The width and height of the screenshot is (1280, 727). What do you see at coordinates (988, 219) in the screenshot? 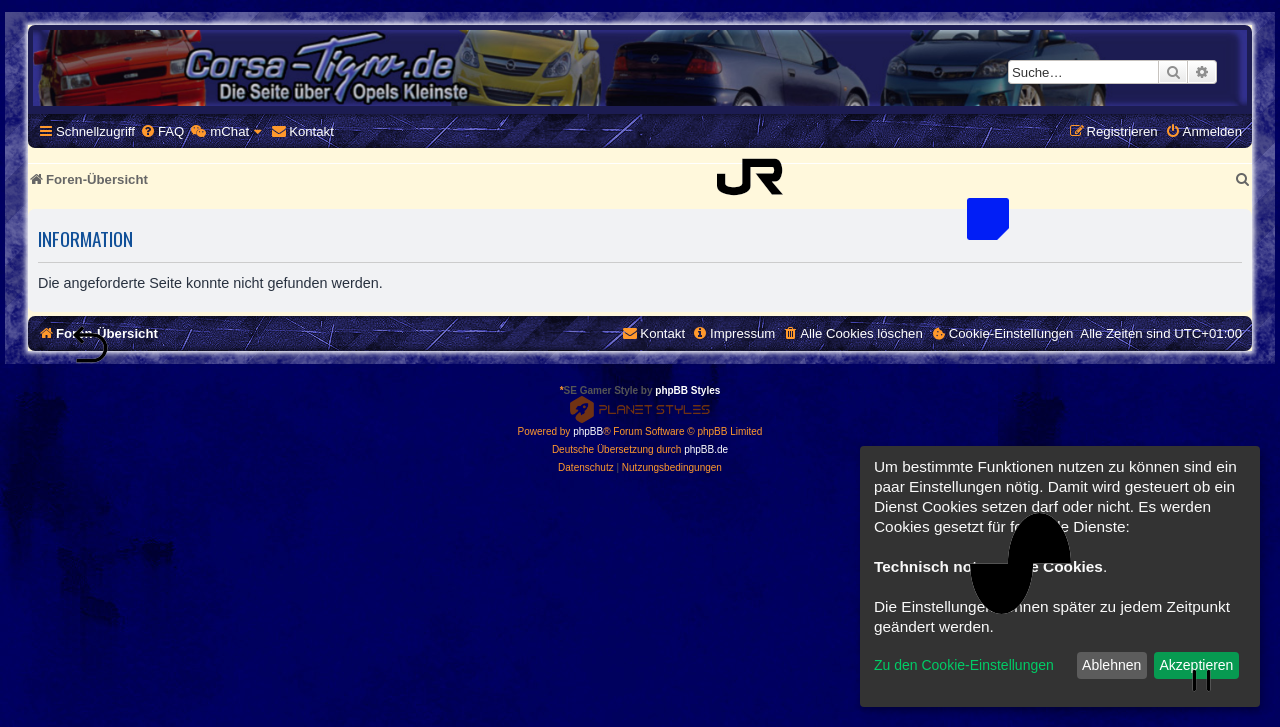
I see `create a new sticky note` at bounding box center [988, 219].